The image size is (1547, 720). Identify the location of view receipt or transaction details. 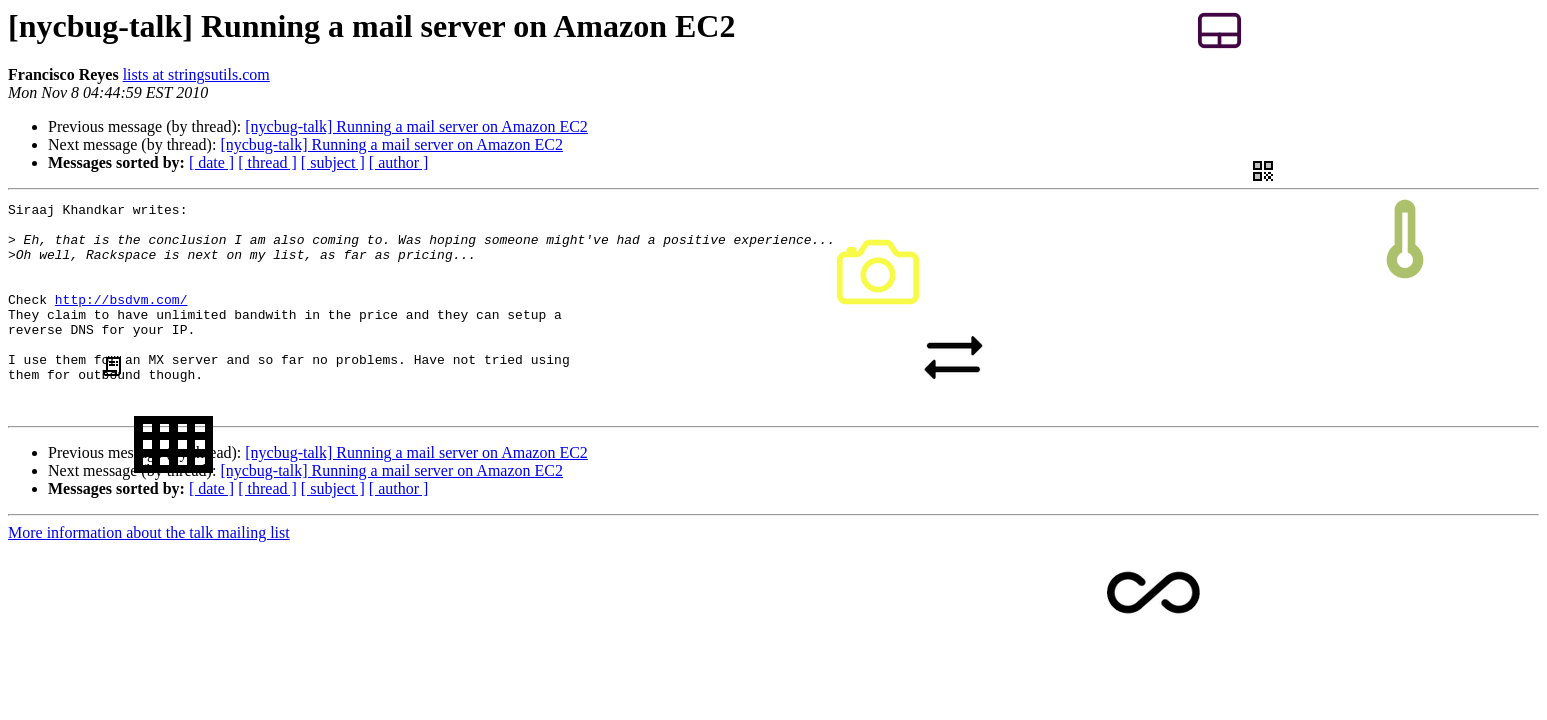
(112, 366).